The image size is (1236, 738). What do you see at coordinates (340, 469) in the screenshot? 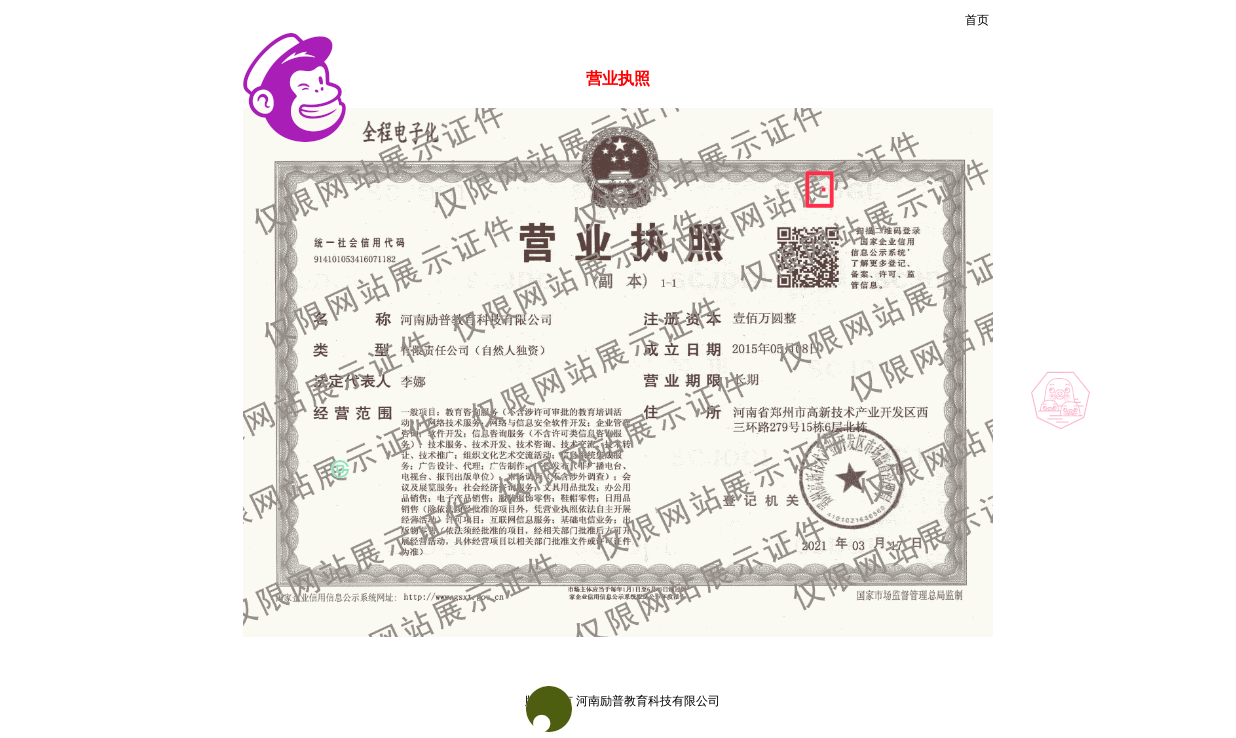
I see `open the Beijing Subway app` at bounding box center [340, 469].